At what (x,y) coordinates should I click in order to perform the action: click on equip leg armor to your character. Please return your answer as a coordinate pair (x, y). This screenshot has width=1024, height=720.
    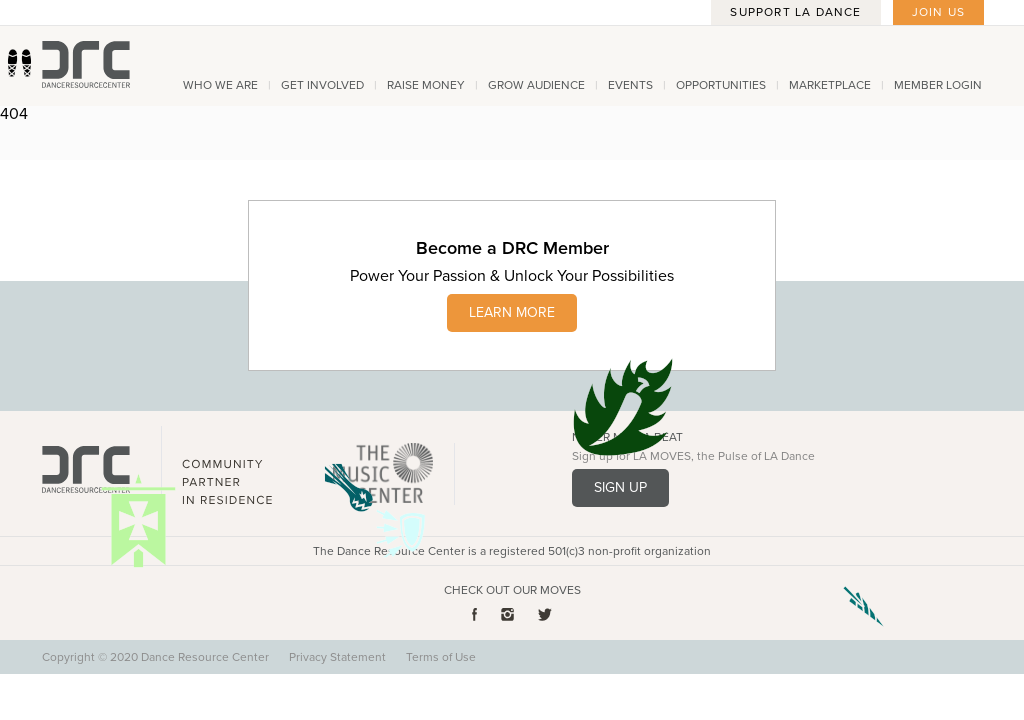
    Looking at the image, I should click on (19, 62).